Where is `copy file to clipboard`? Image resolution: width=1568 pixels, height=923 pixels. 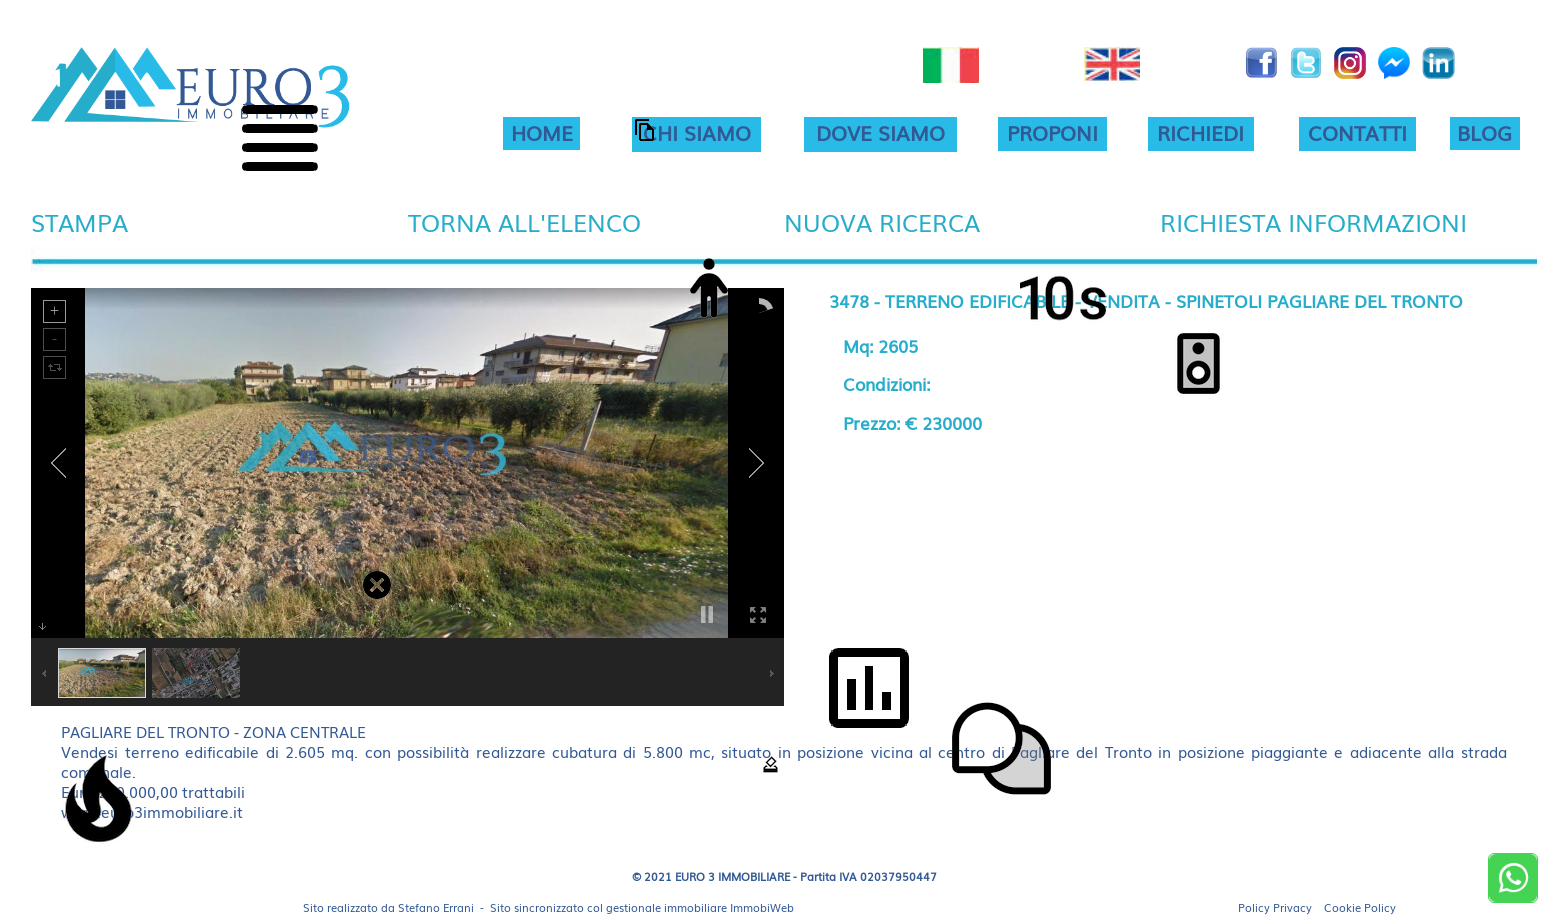 copy file to clipboard is located at coordinates (645, 130).